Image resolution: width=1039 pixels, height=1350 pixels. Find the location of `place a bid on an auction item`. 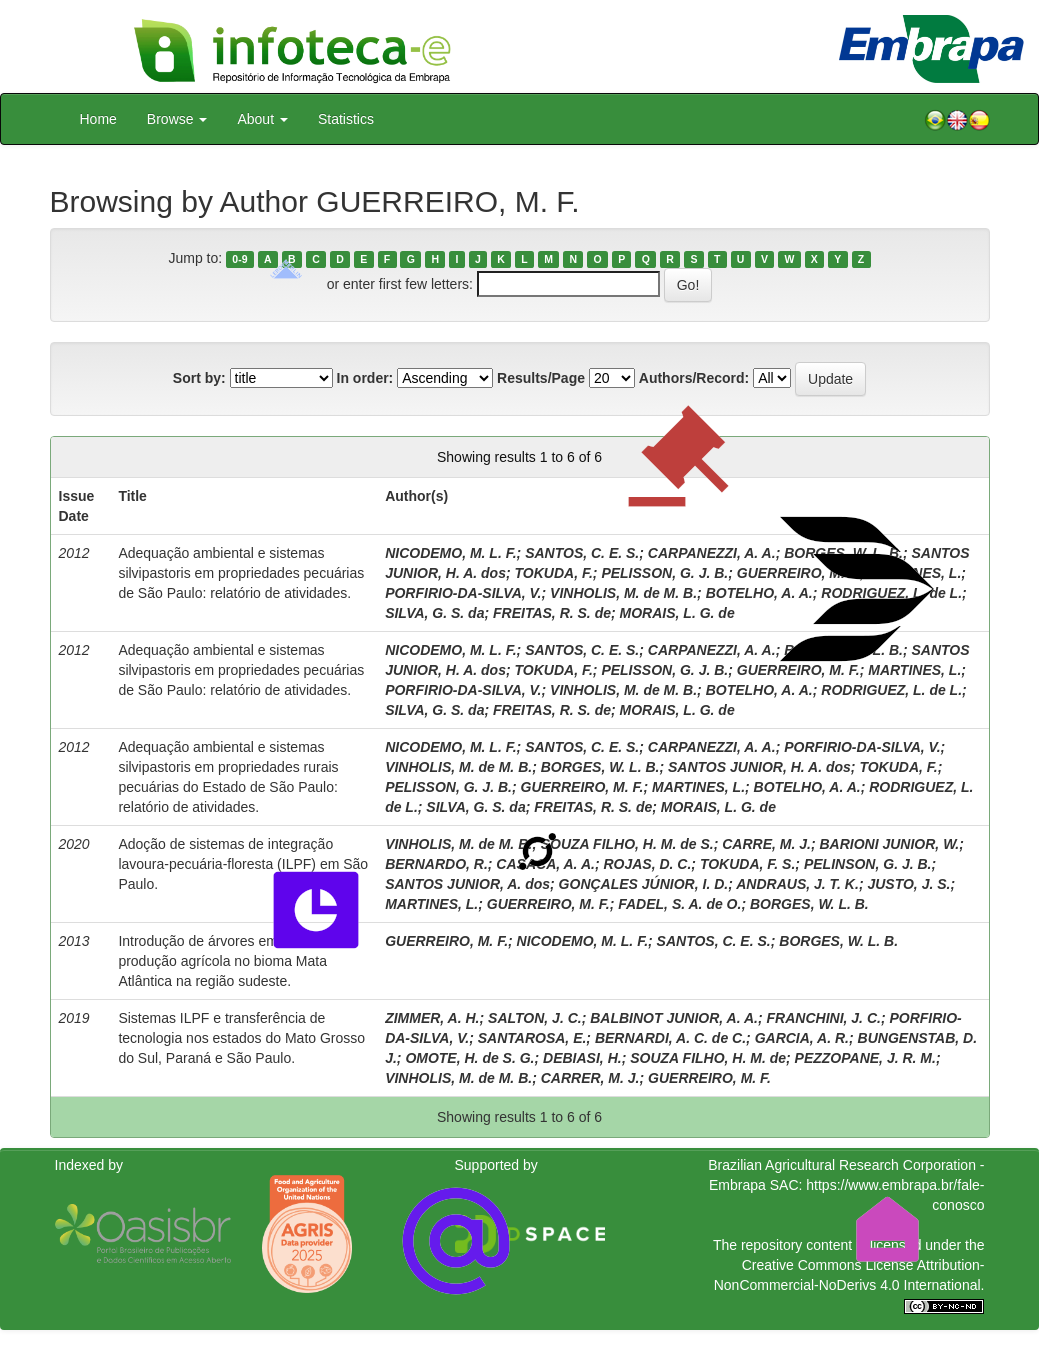

place a bid on an auction item is located at coordinates (676, 459).